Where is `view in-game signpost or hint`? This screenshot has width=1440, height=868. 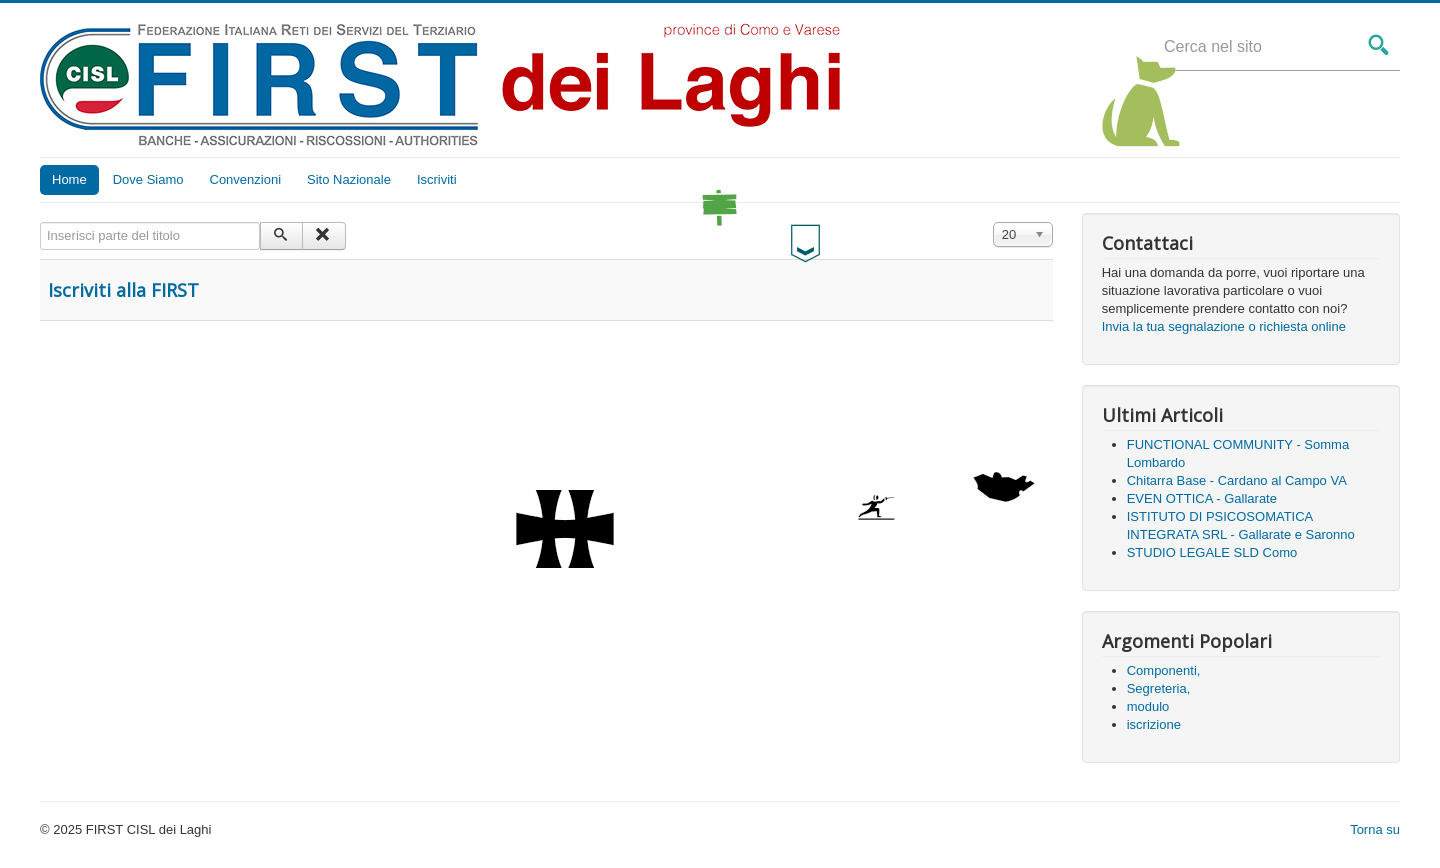 view in-game signpost or hint is located at coordinates (720, 207).